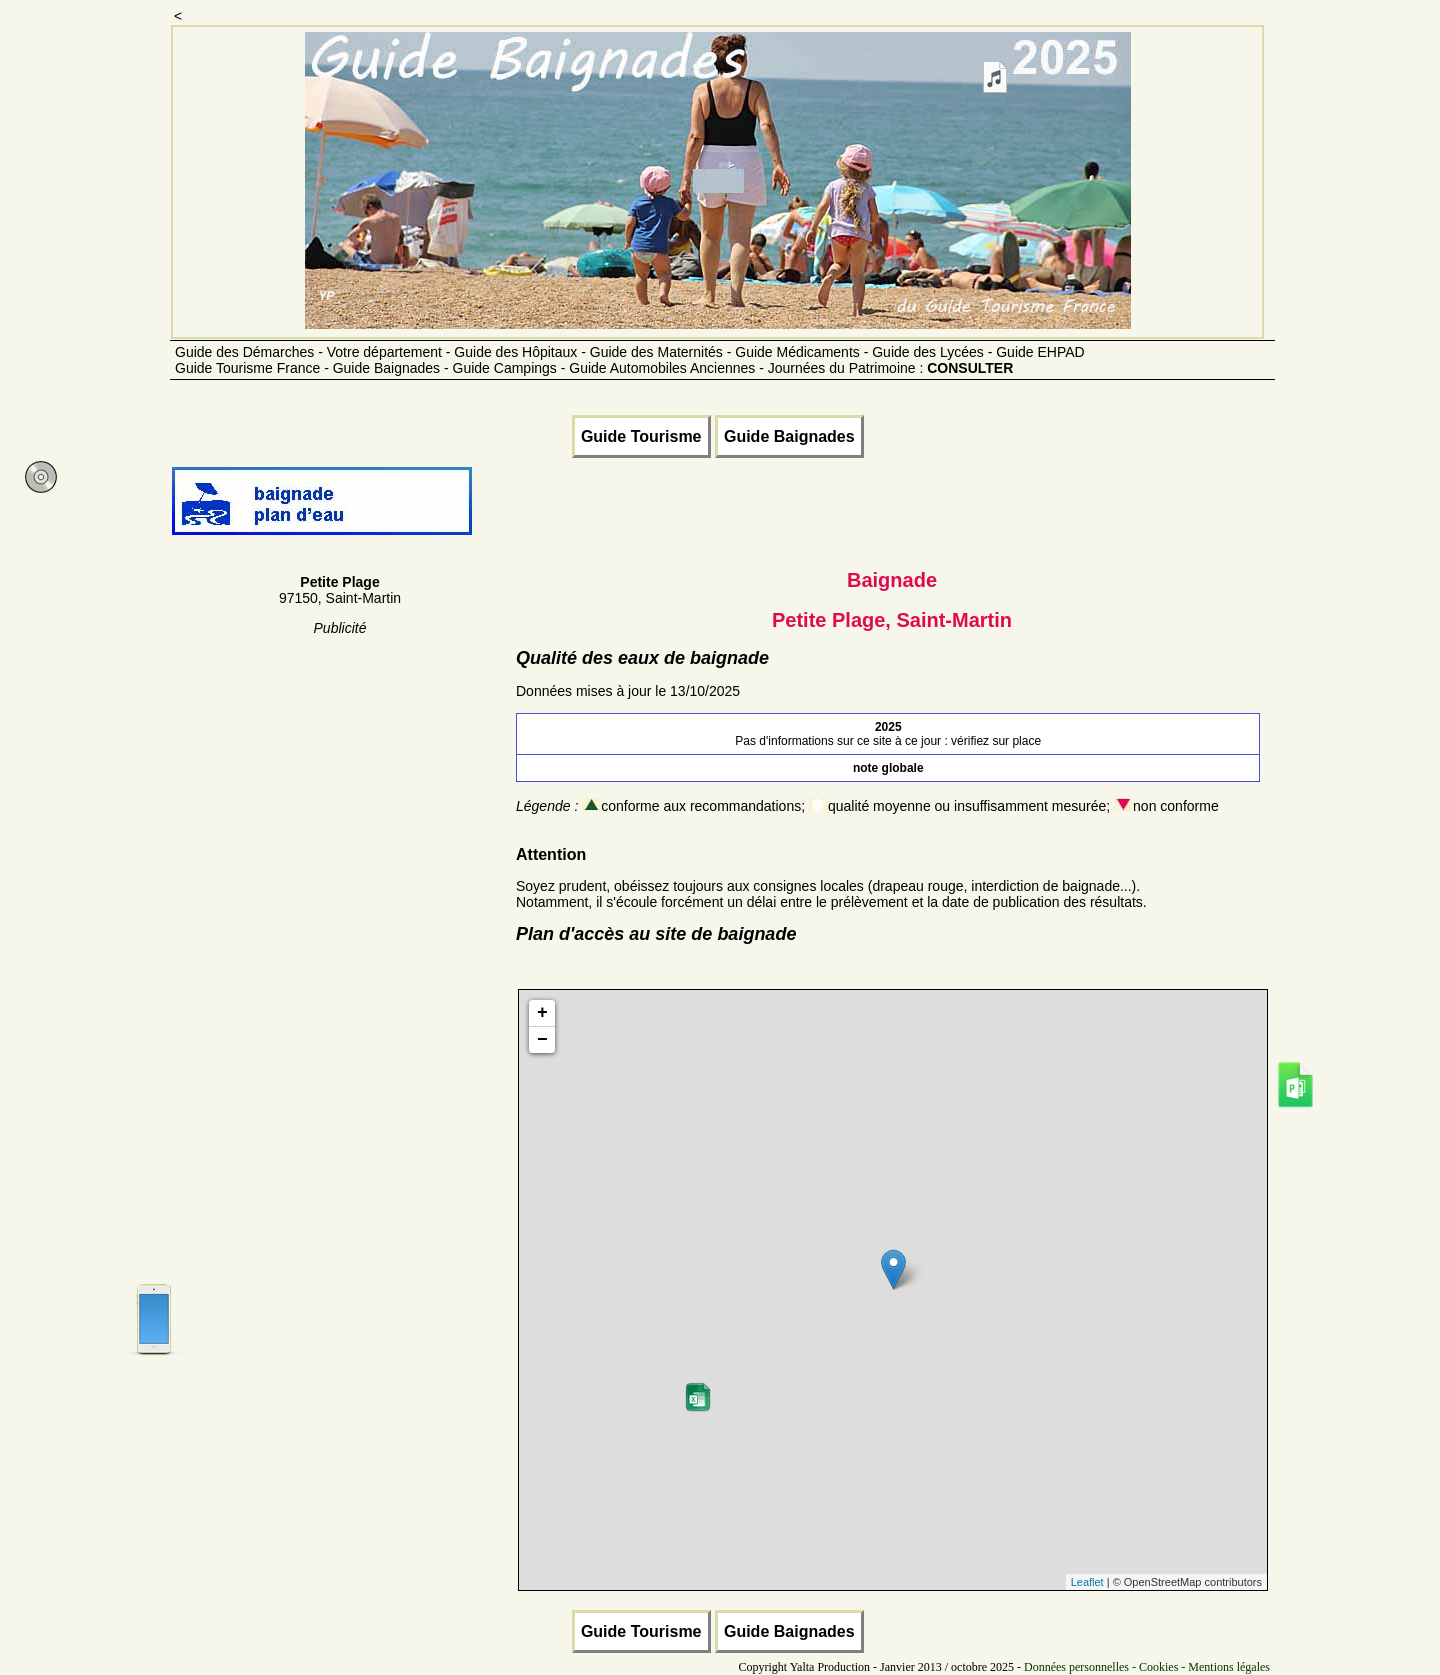  Describe the element at coordinates (698, 1397) in the screenshot. I see `open a microsoft excel spreadsheet file` at that location.